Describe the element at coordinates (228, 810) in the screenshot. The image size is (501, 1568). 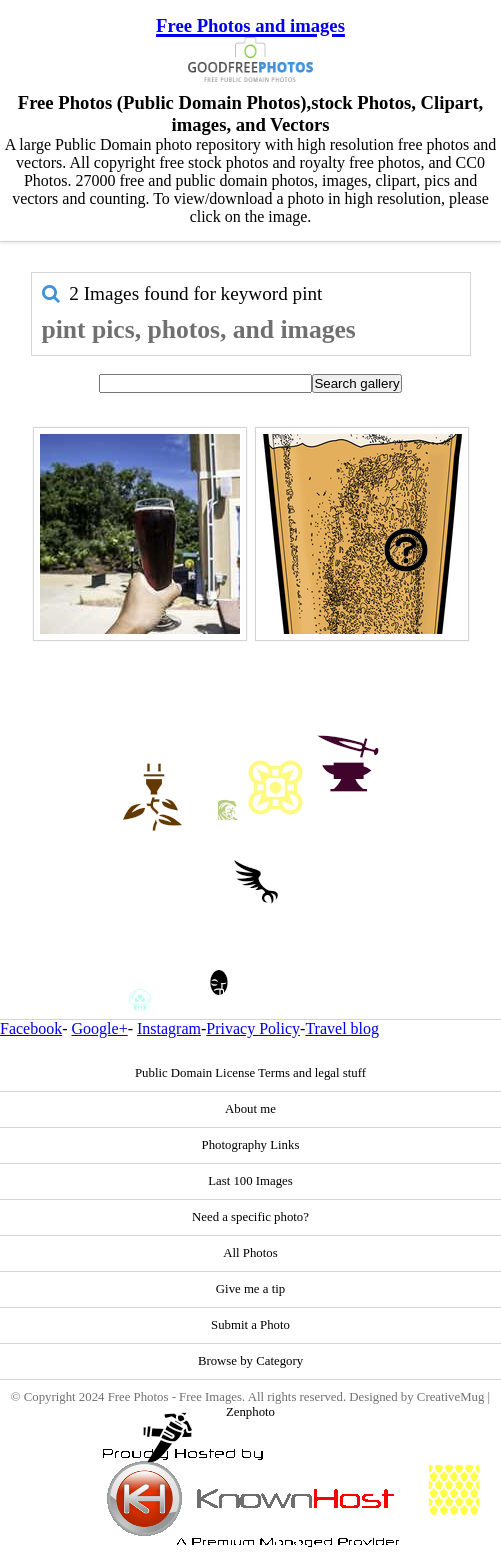
I see `surfing or water sports activity` at that location.